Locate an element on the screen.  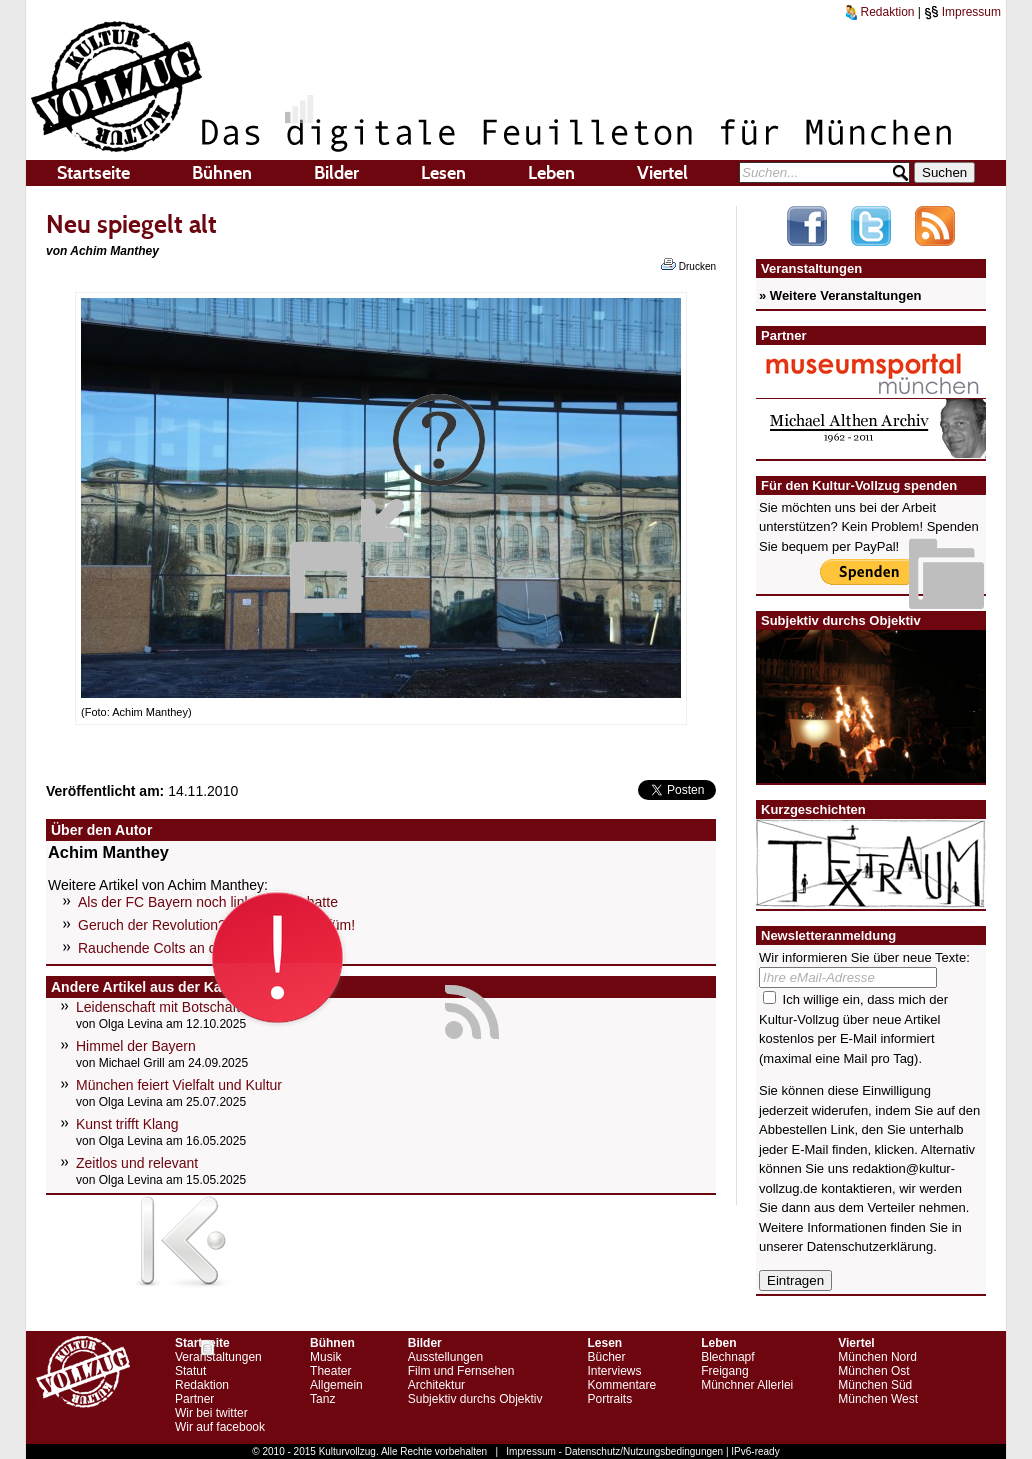
restore window to previous size is located at coordinates (347, 556).